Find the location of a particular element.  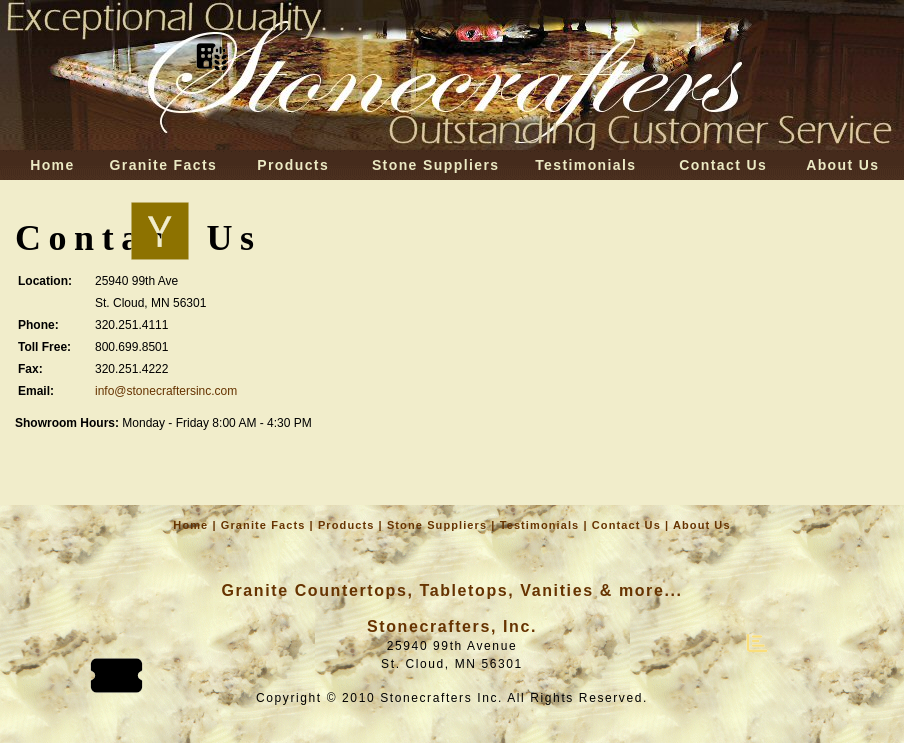

access agricultural or farm management services is located at coordinates (211, 56).